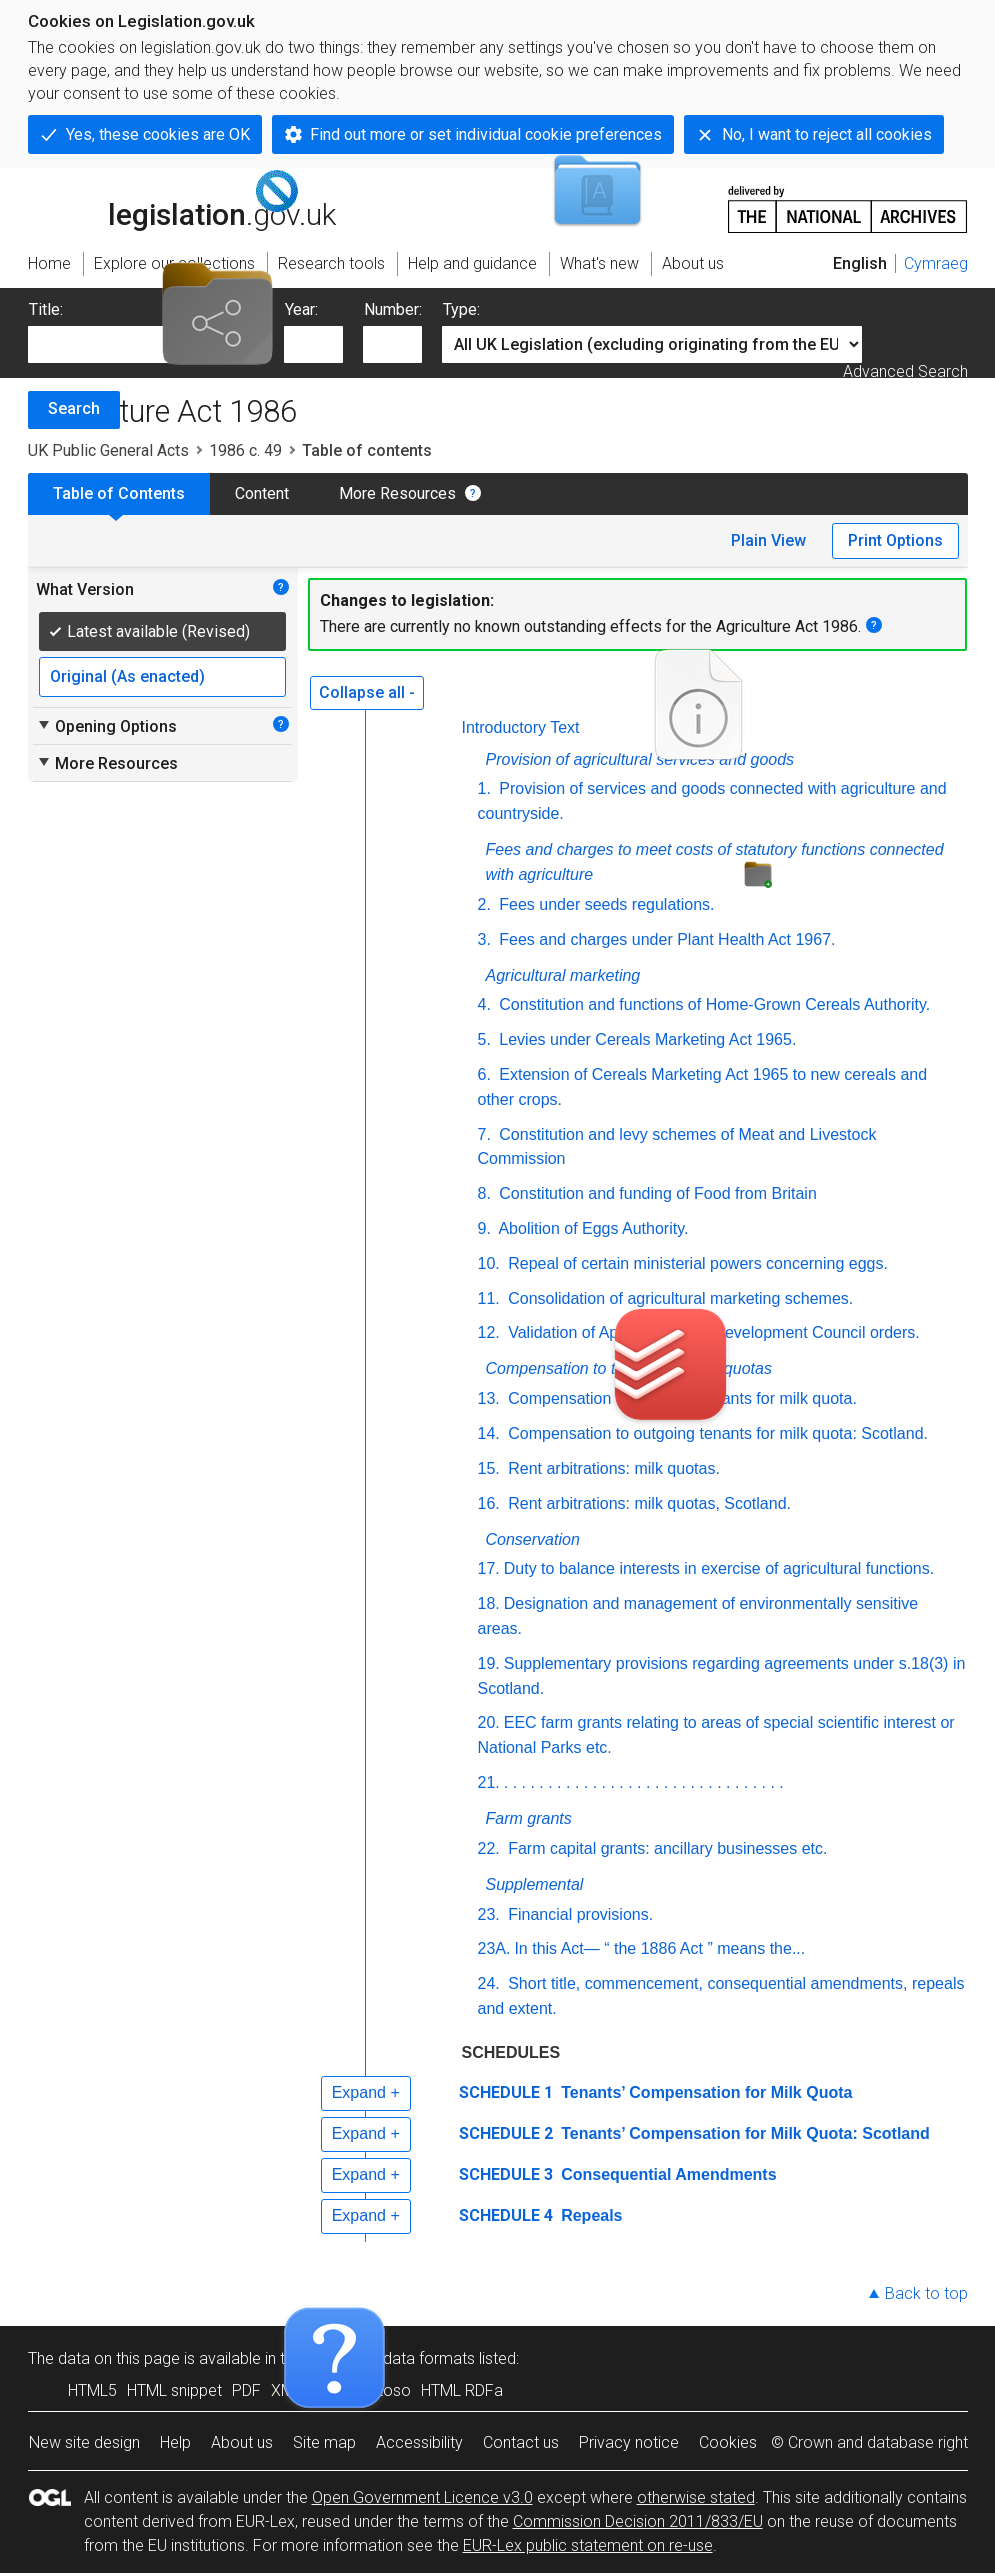 This screenshot has width=995, height=2573. Describe the element at coordinates (277, 191) in the screenshot. I see `indicates access denied or permission blocked` at that location.